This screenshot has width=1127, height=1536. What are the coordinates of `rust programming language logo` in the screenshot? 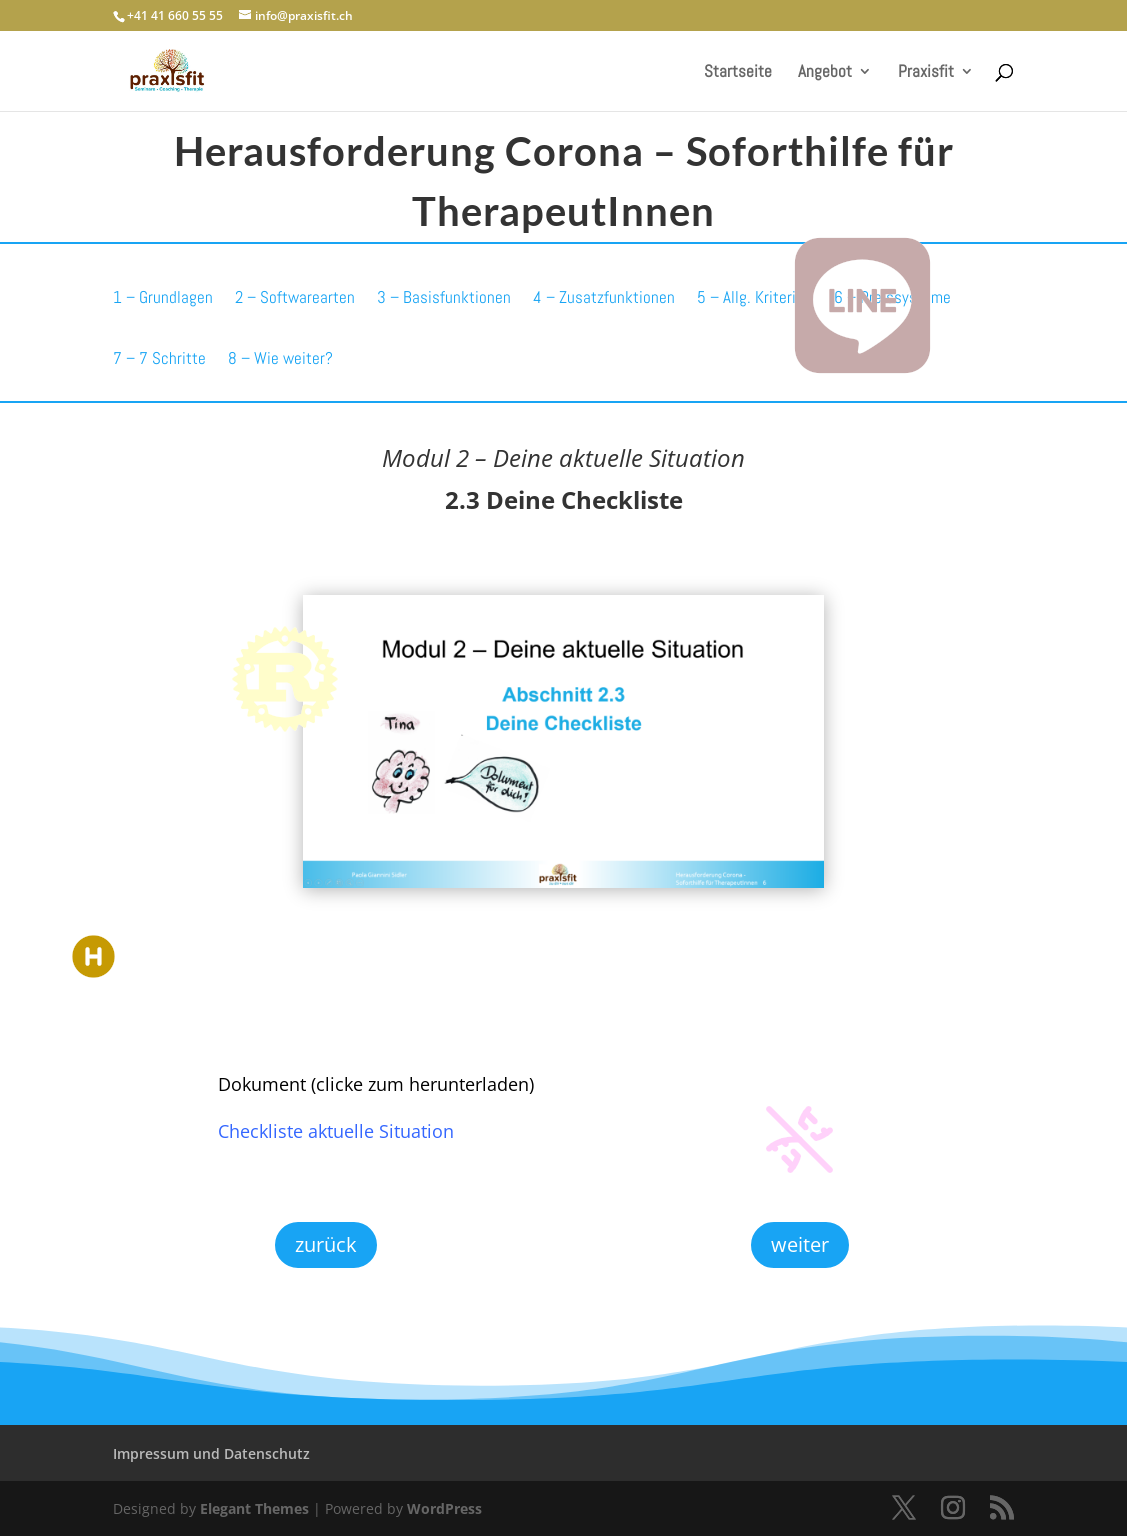 It's located at (285, 679).